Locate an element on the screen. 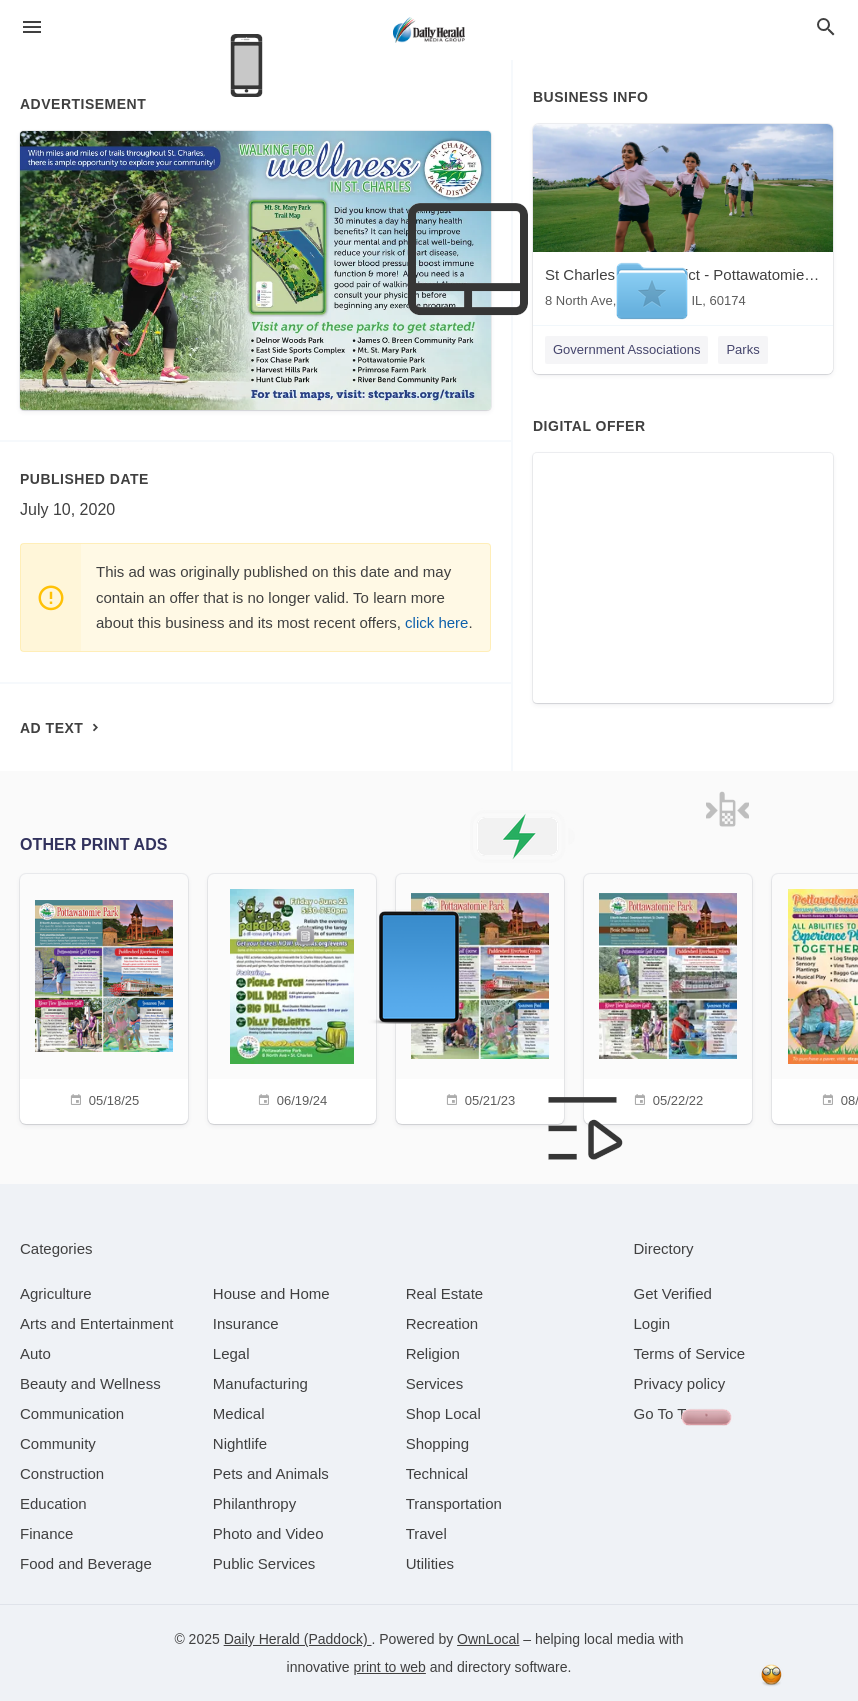 Image resolution: width=858 pixels, height=1701 pixels. battery fully charged and connected to power is located at coordinates (522, 836).